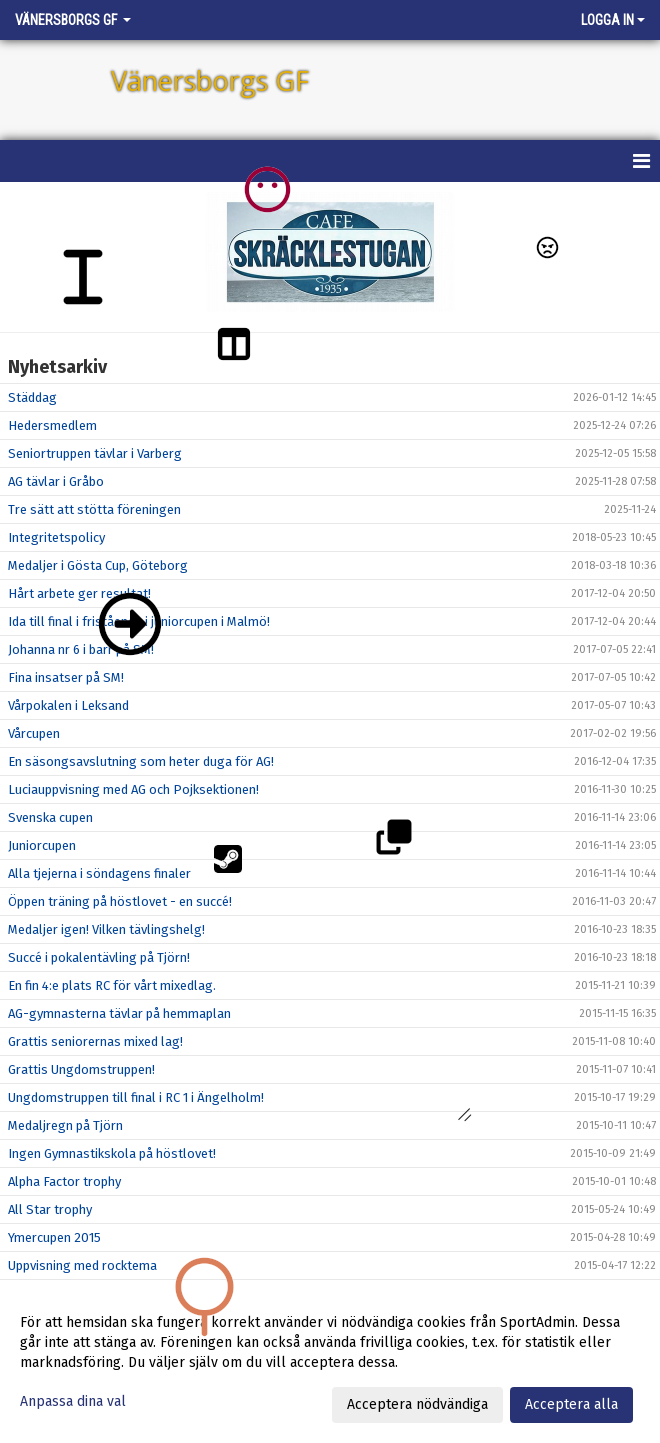 This screenshot has height=1443, width=660. What do you see at coordinates (547, 247) in the screenshot?
I see `express anger or frustration in a reaction` at bounding box center [547, 247].